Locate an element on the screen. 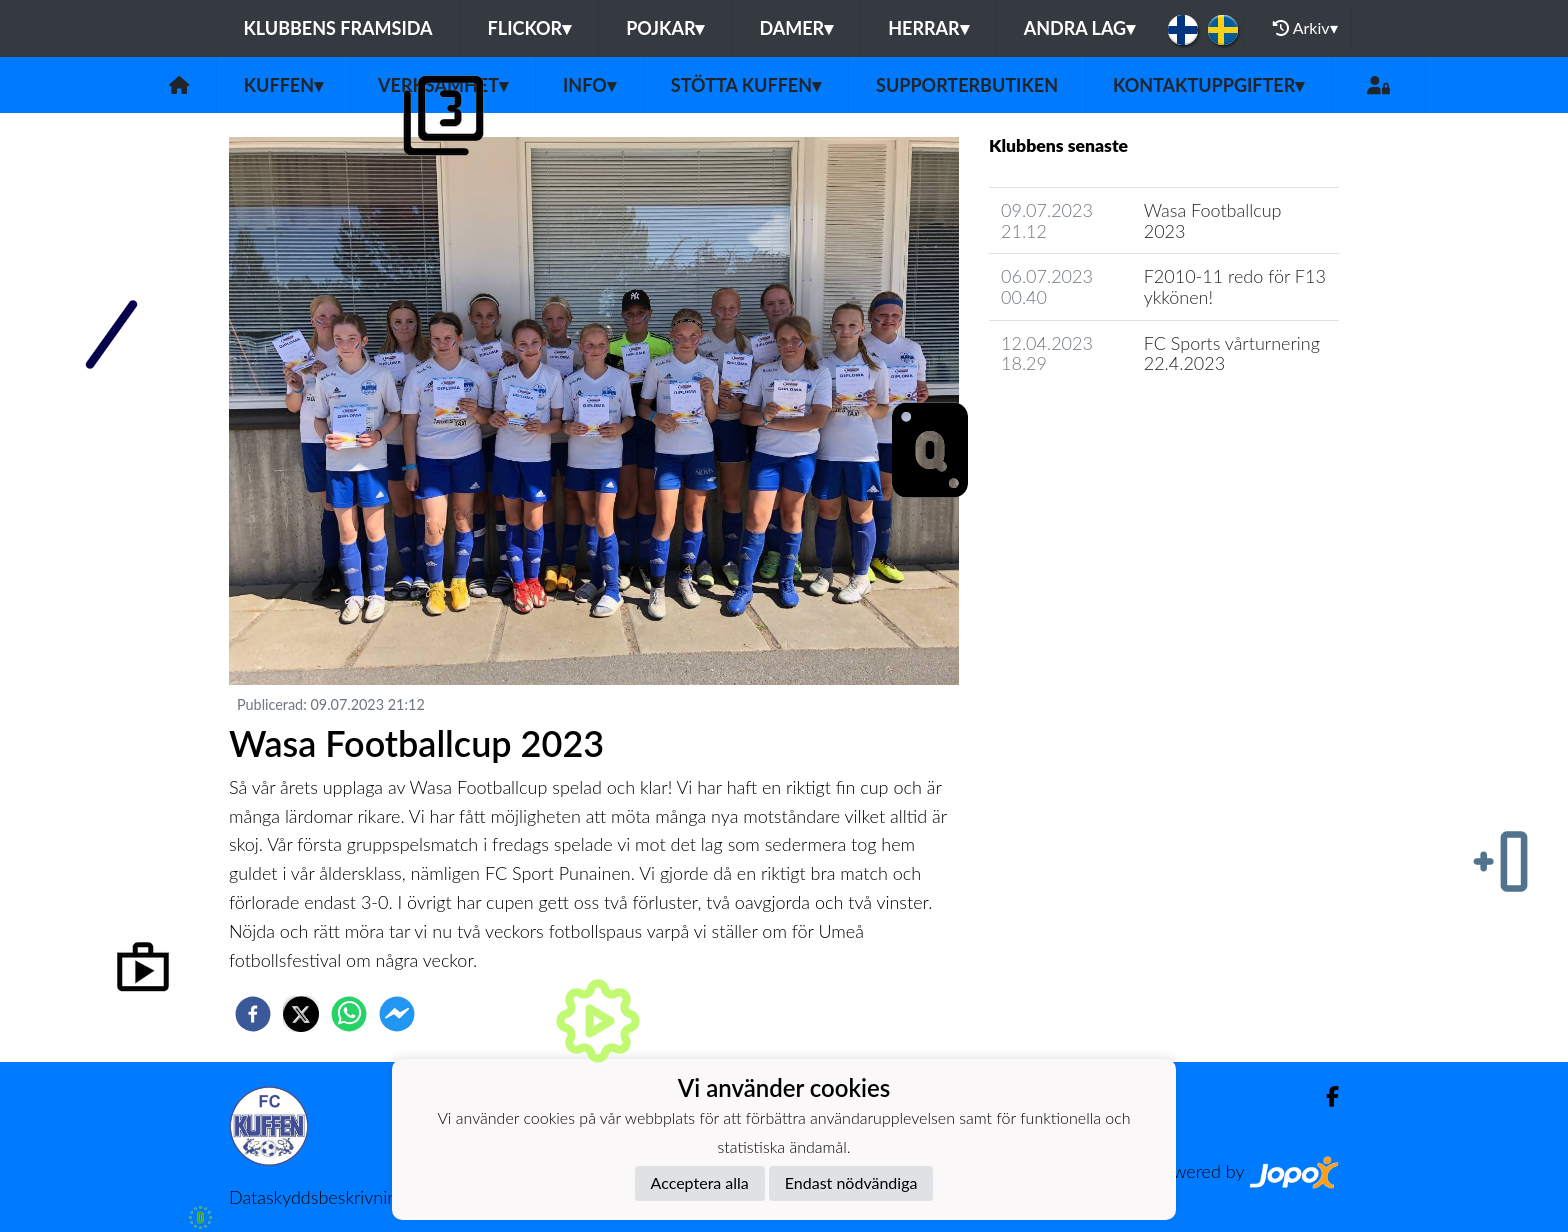 Image resolution: width=1568 pixels, height=1232 pixels. view the third item in a layered stack is located at coordinates (443, 115).